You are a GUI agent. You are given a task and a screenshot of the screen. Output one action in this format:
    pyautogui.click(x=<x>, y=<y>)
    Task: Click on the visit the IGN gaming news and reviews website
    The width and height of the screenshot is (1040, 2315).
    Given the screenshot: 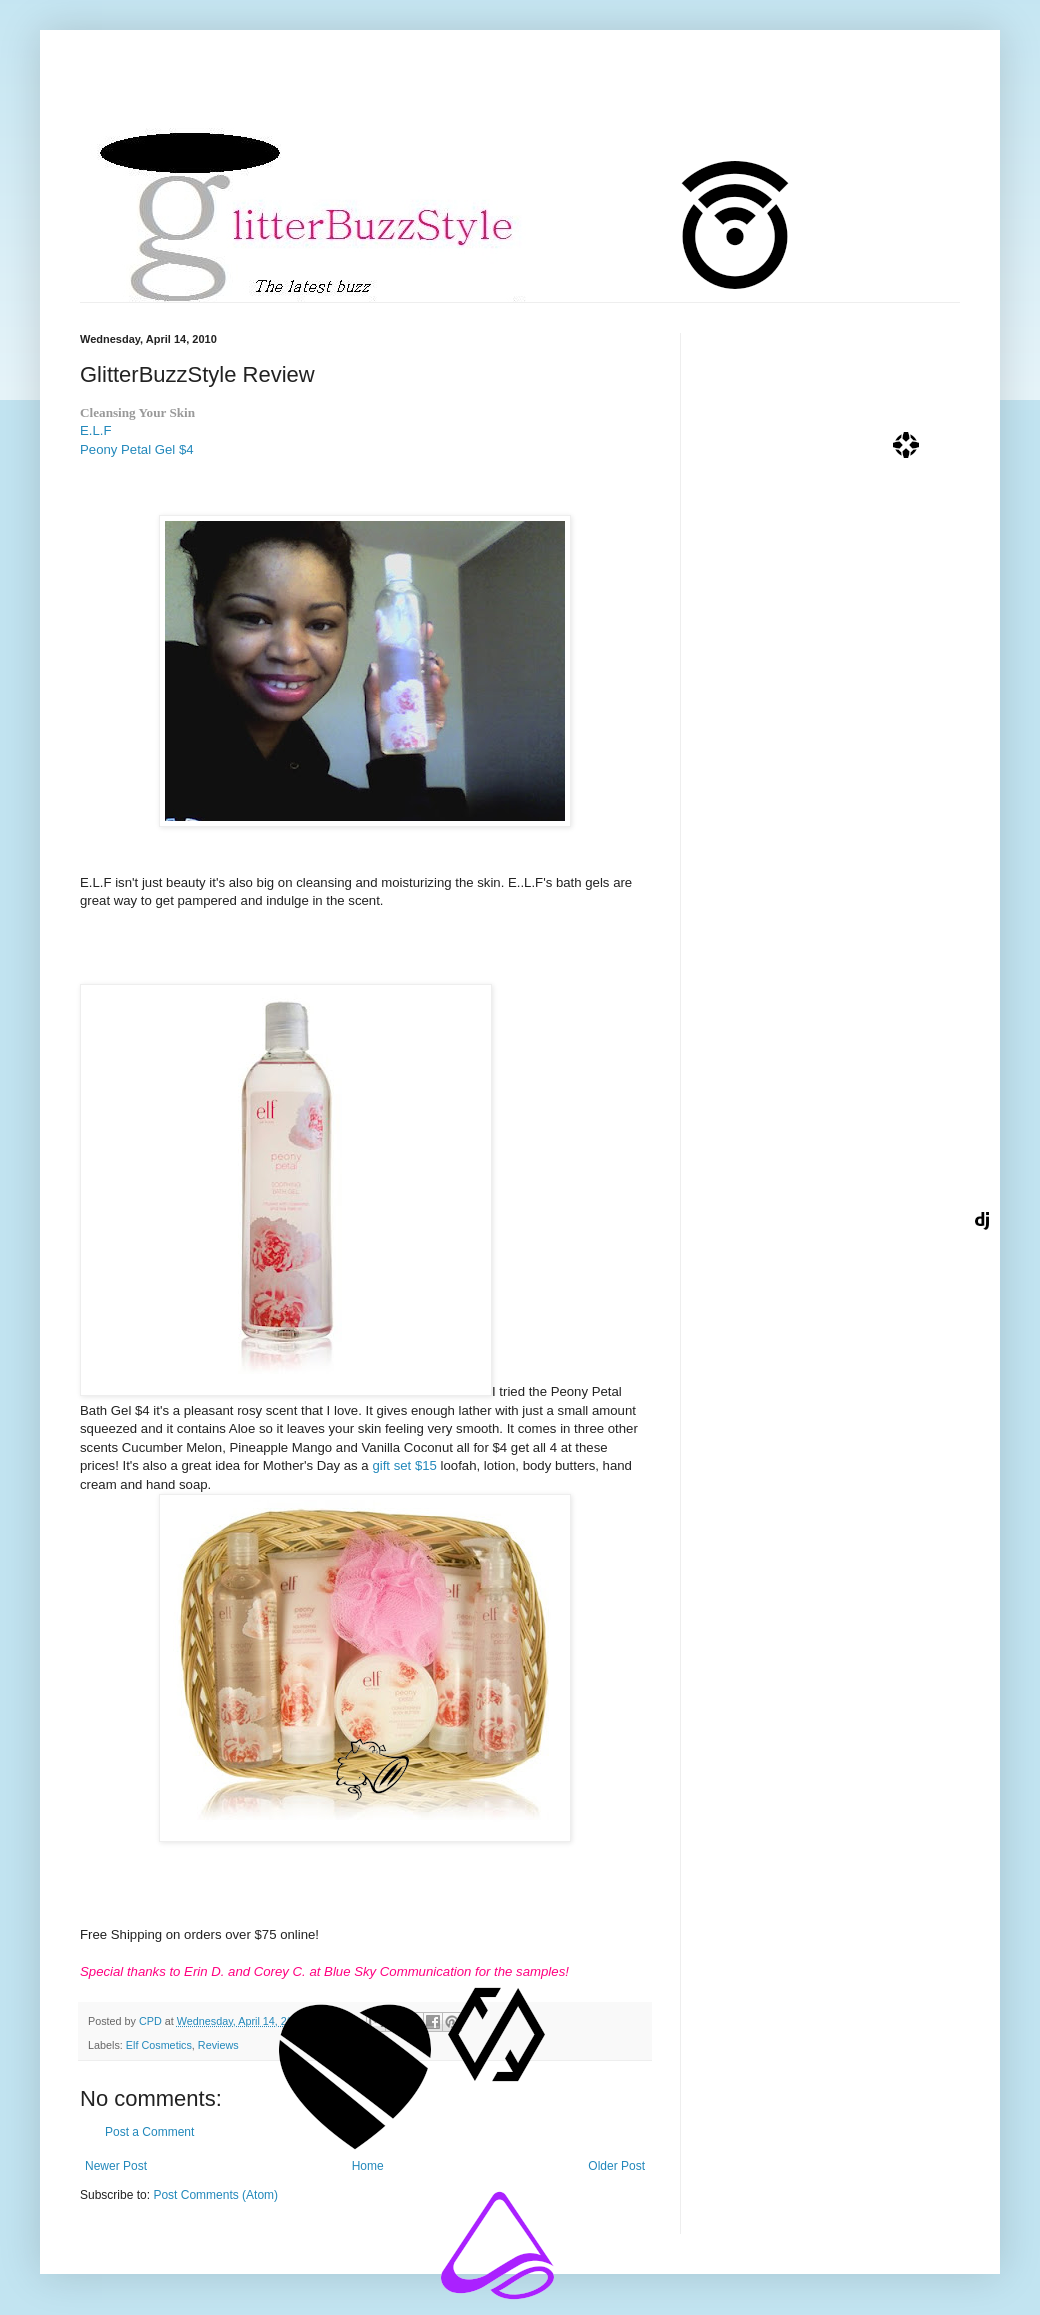 What is the action you would take?
    pyautogui.click(x=906, y=445)
    